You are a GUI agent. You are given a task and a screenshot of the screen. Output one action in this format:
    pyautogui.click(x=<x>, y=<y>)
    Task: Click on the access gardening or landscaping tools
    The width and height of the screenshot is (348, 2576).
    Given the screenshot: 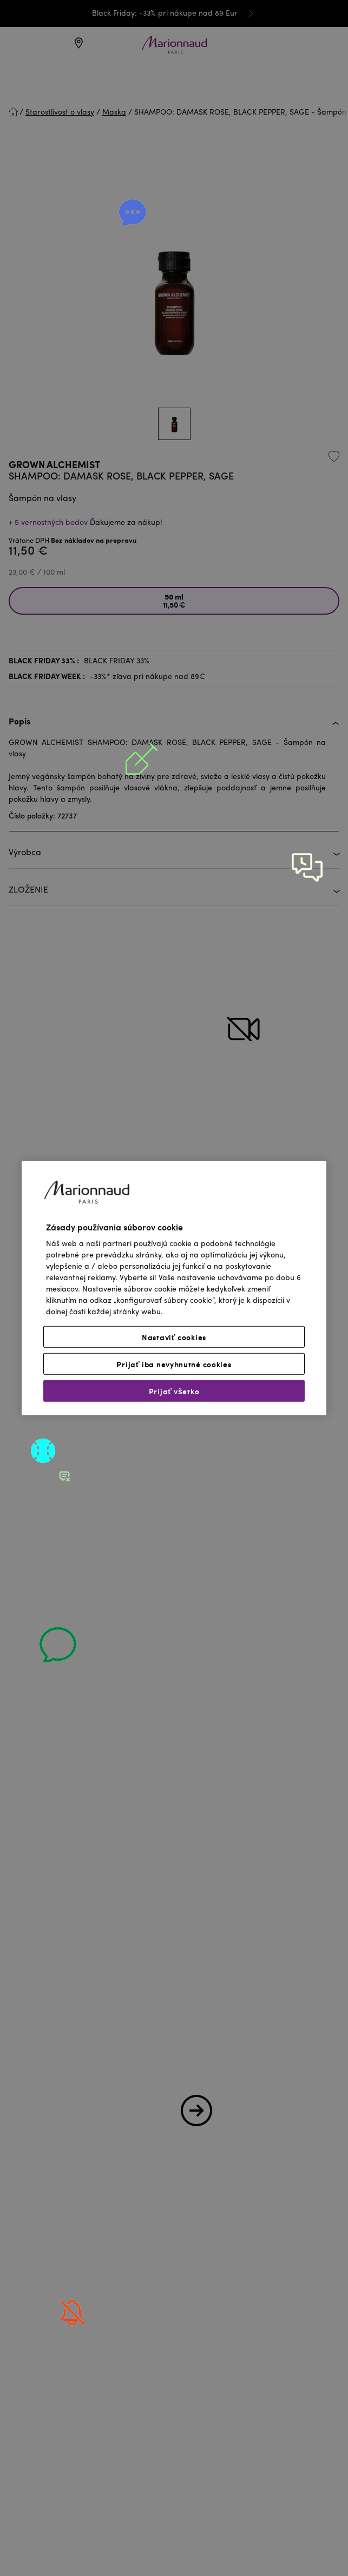 What is the action you would take?
    pyautogui.click(x=141, y=759)
    